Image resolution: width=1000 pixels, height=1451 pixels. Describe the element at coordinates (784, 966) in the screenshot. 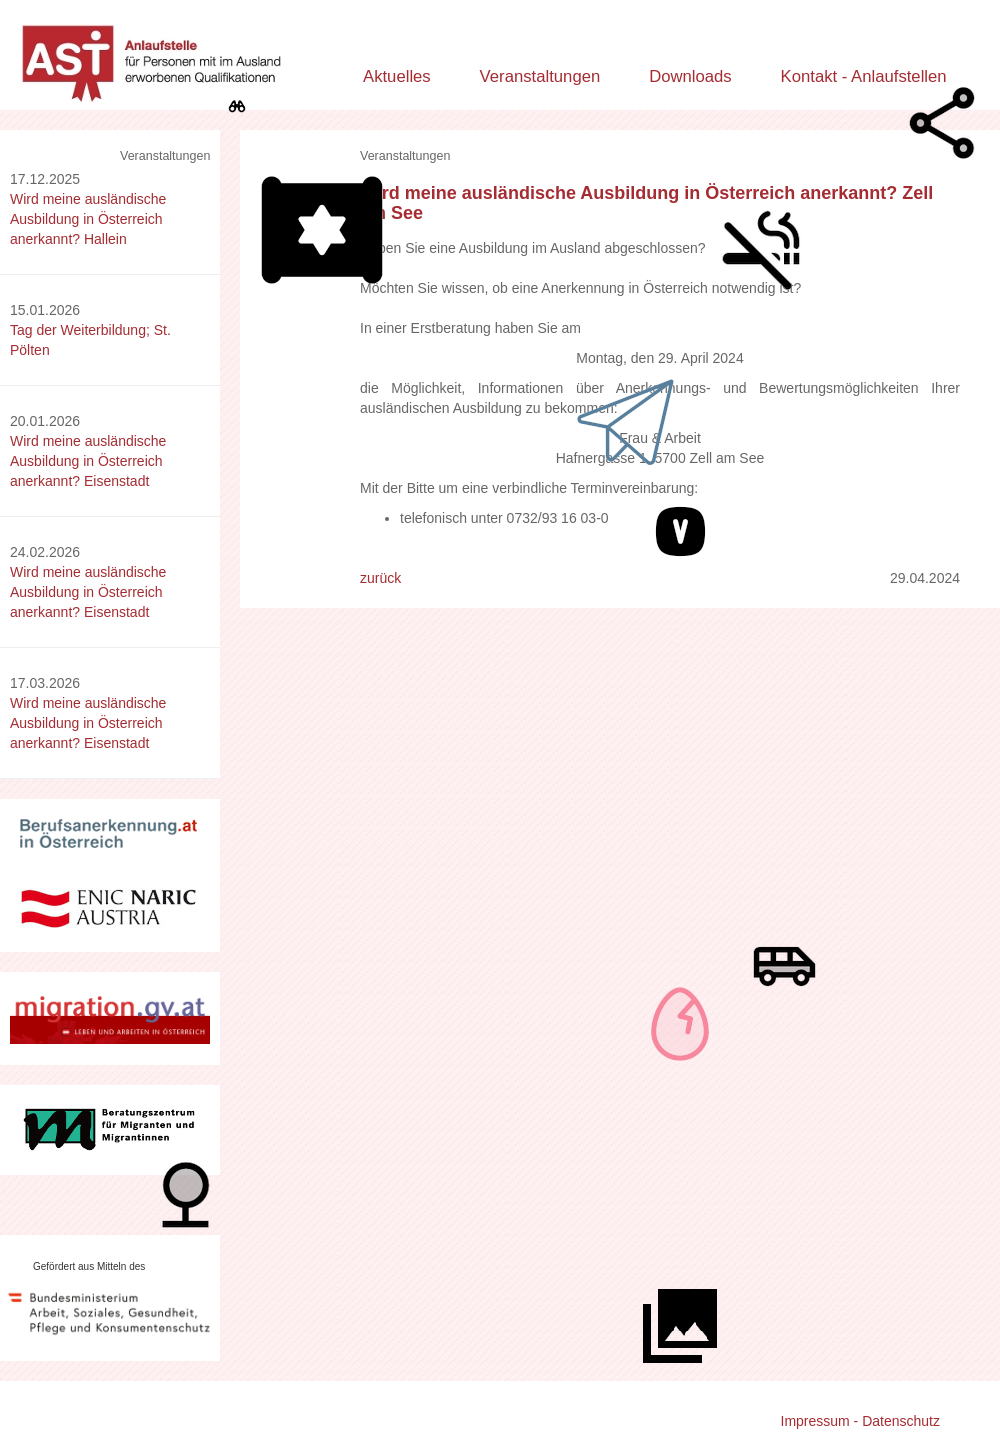

I see `access airport shuttle services` at that location.